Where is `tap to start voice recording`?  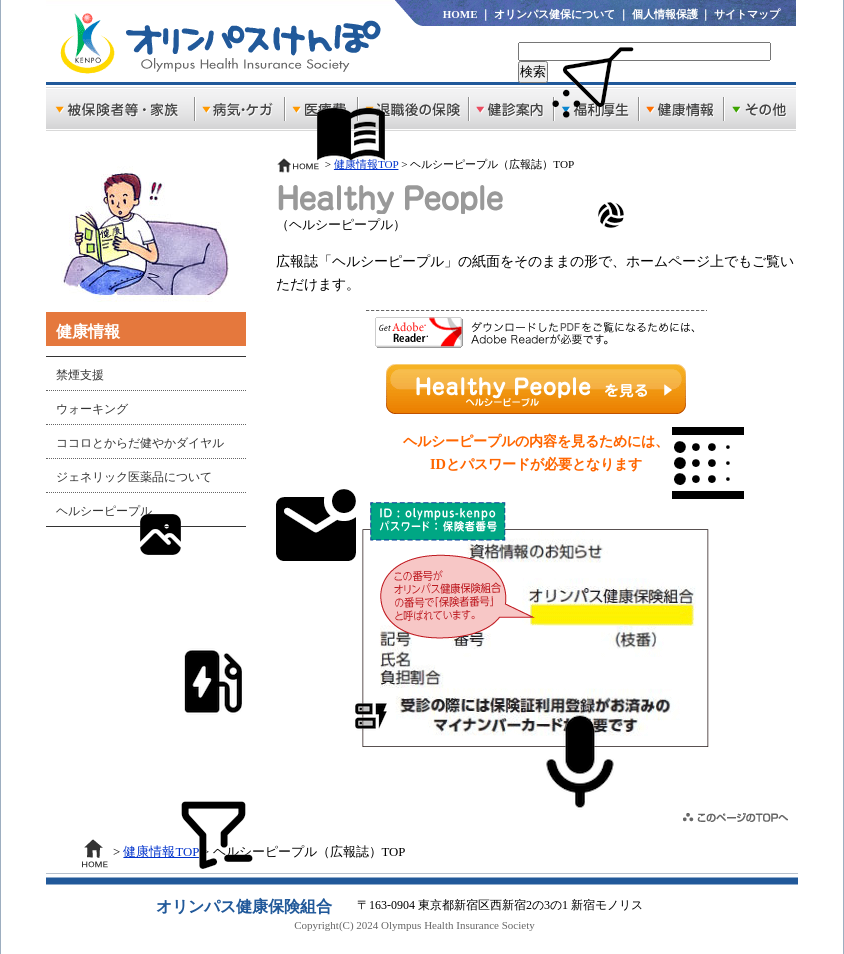
tap to start voice recording is located at coordinates (580, 764).